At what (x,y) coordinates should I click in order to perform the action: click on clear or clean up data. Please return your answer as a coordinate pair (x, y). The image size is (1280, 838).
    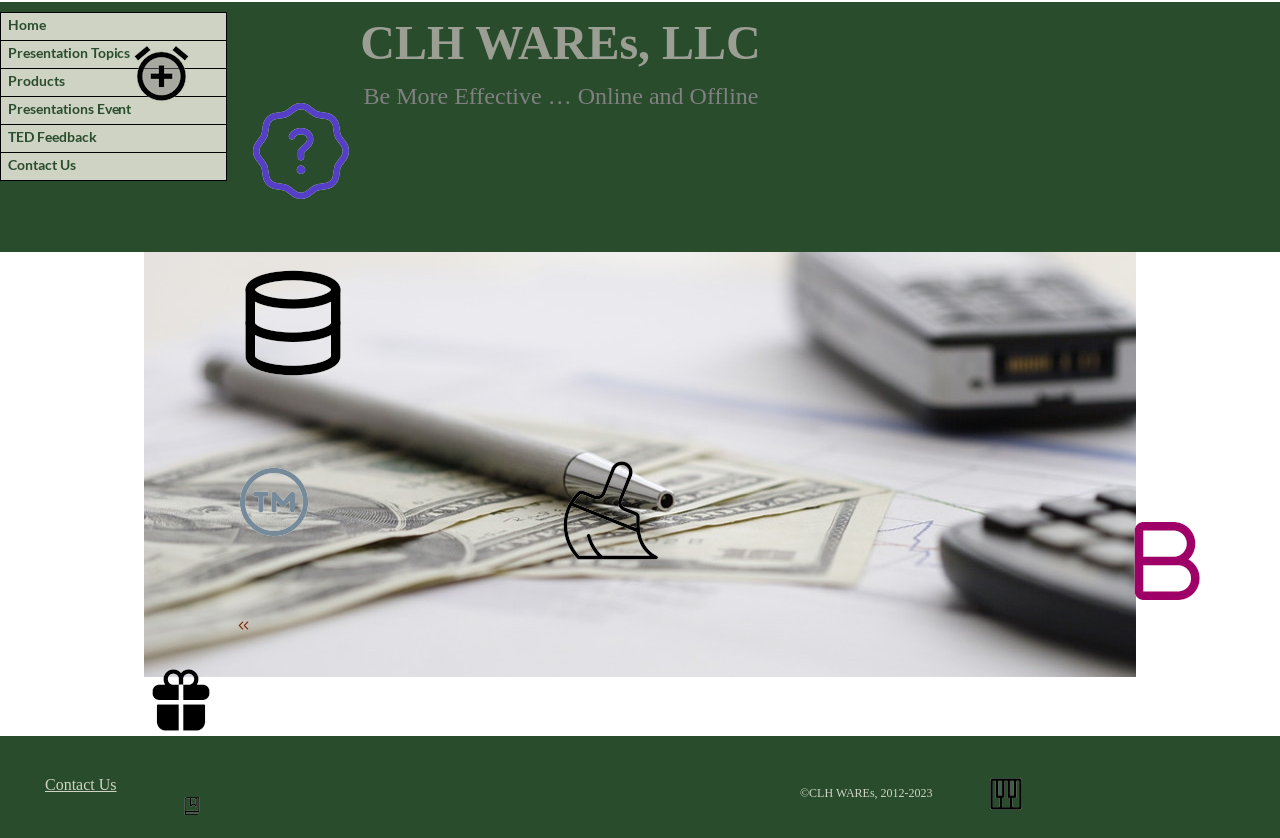
    Looking at the image, I should click on (609, 514).